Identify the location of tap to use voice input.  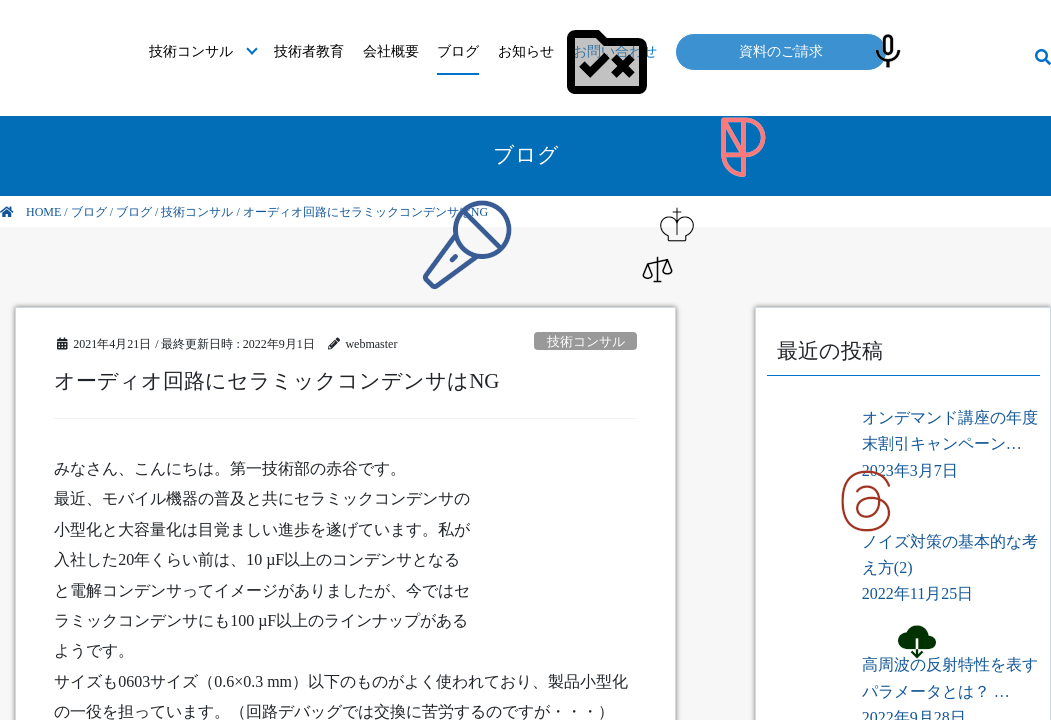
(888, 50).